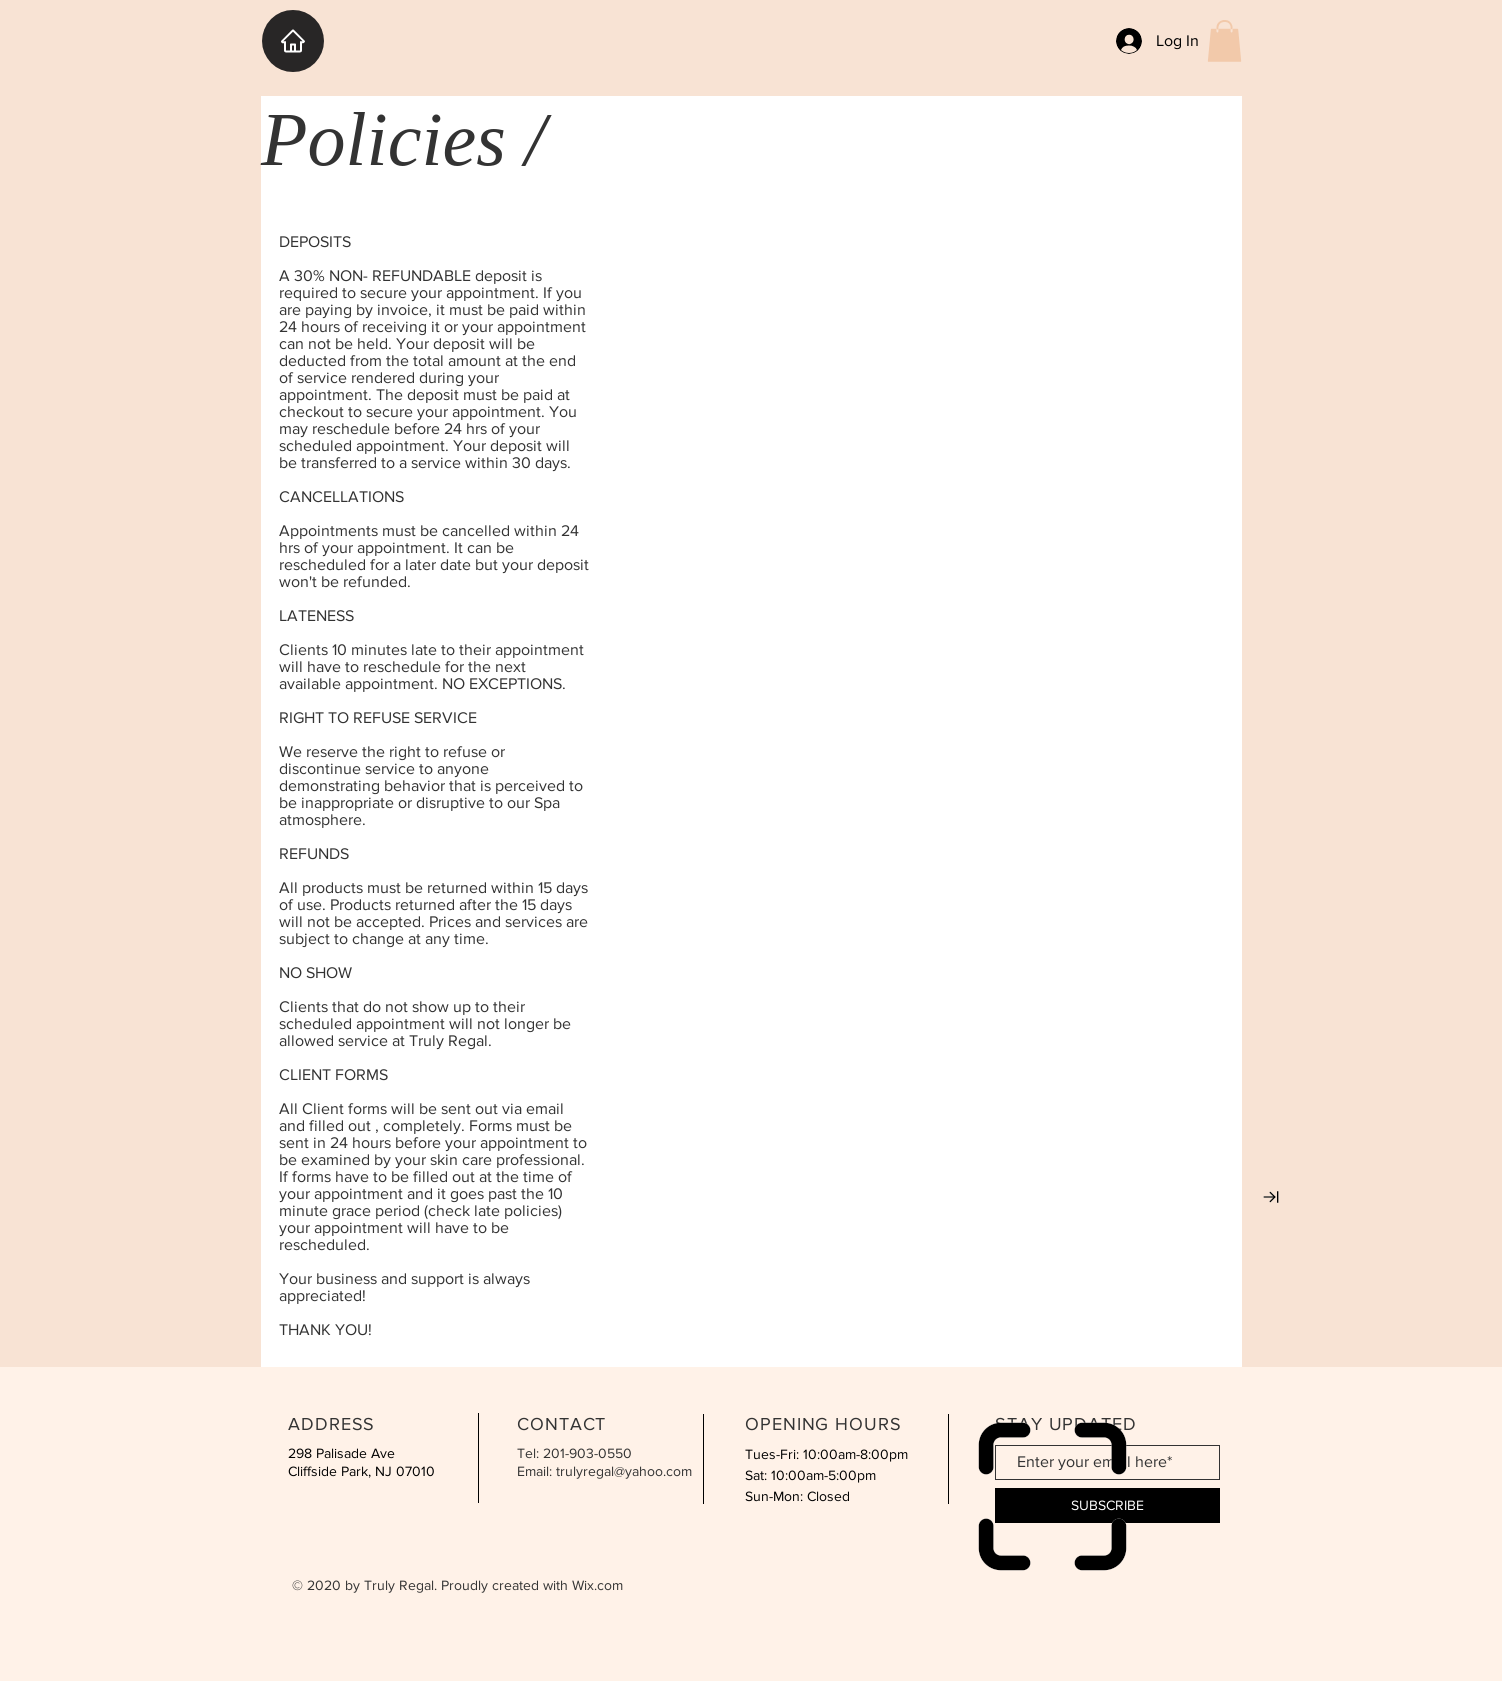  I want to click on maximize window to full screen, so click(1052, 1496).